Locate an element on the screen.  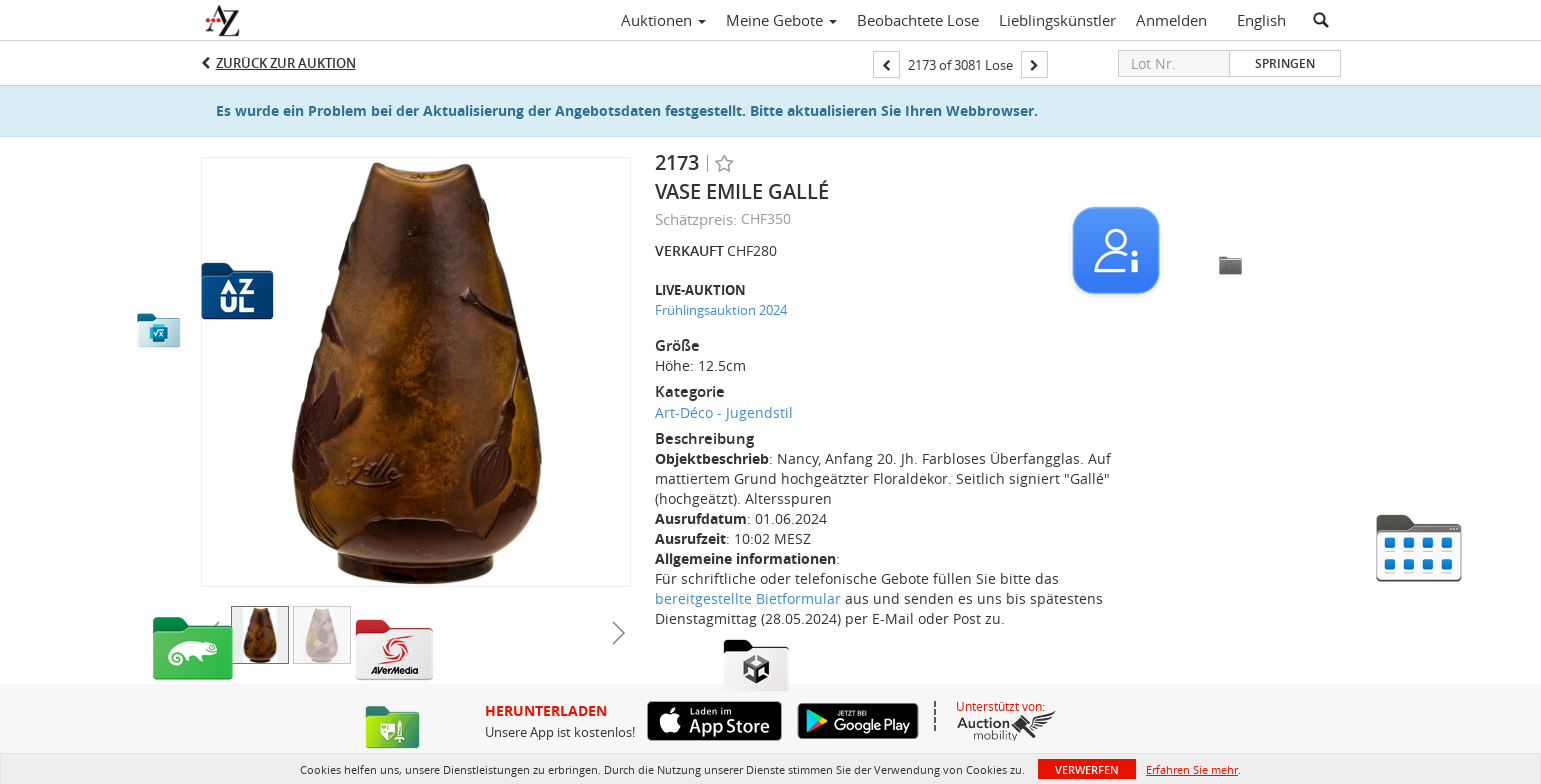
open your documents folder is located at coordinates (1230, 265).